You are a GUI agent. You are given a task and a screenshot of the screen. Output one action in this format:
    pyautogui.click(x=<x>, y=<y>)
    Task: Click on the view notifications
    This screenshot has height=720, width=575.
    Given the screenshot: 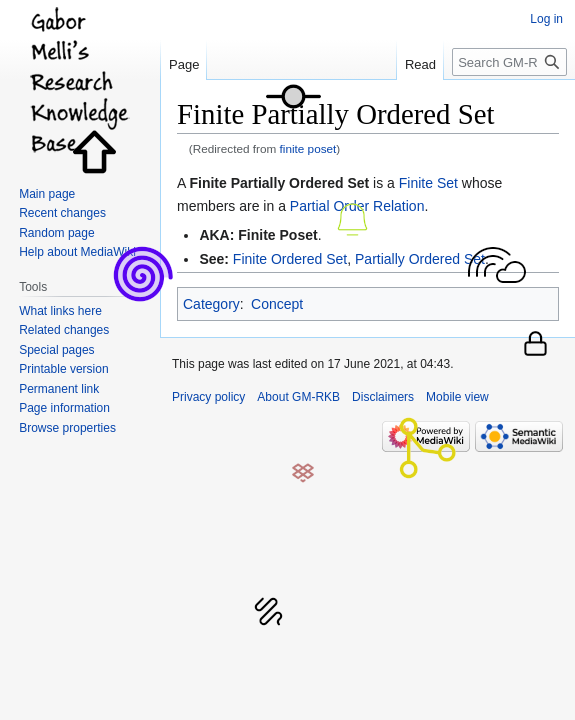 What is the action you would take?
    pyautogui.click(x=352, y=219)
    